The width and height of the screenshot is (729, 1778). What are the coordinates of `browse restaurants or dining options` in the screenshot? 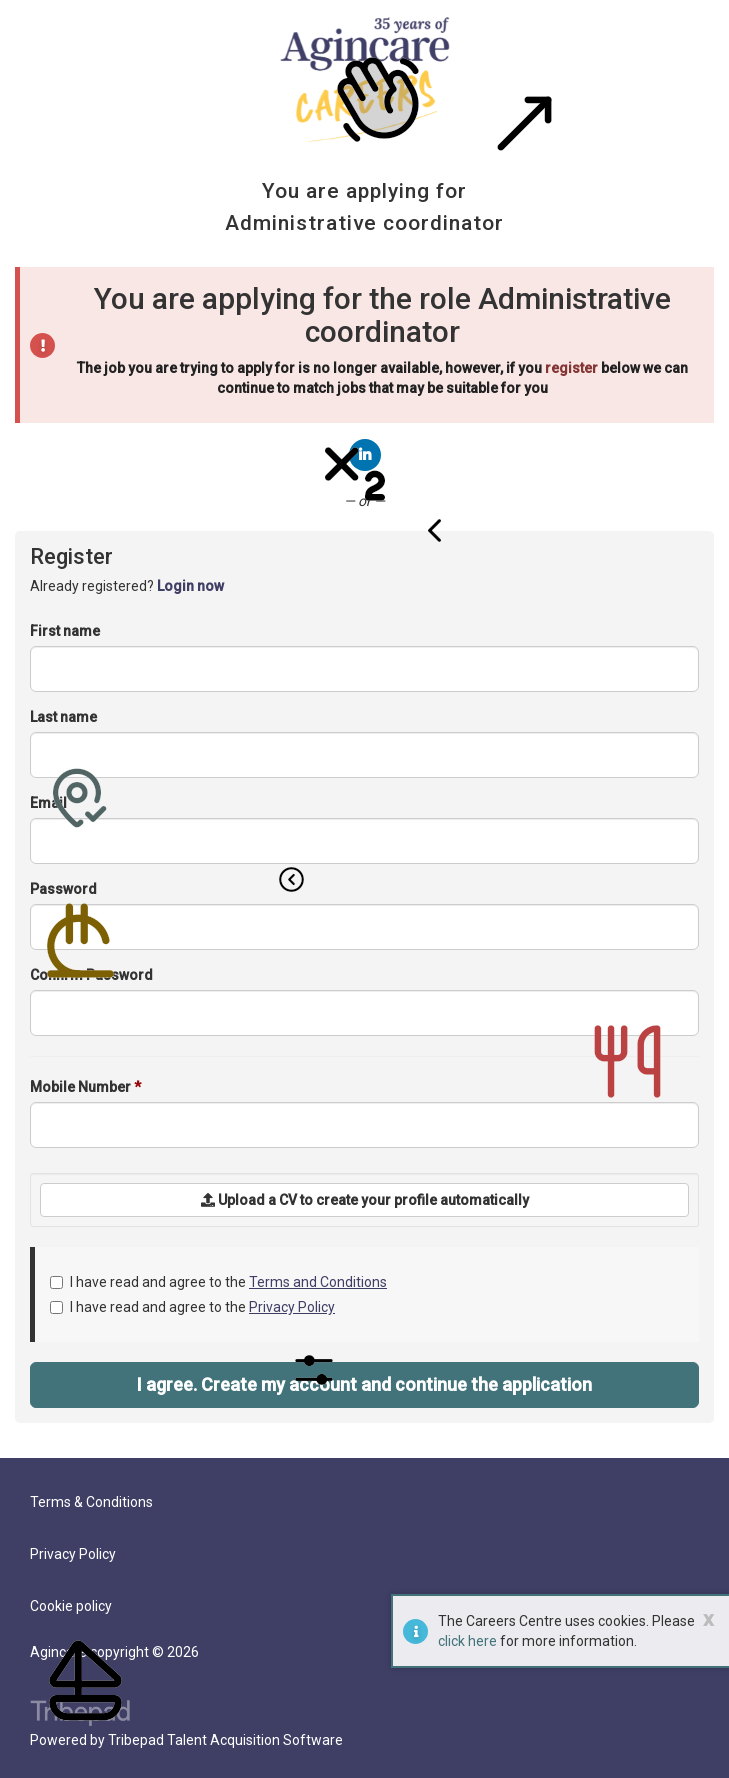 It's located at (627, 1061).